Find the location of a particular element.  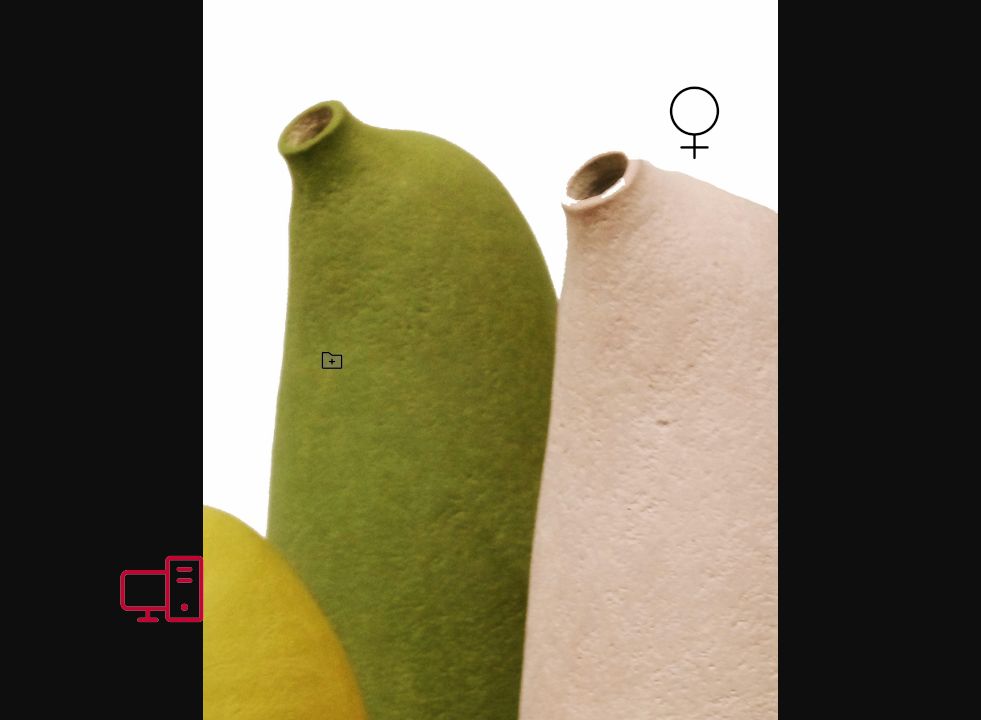

access desktop or PC settings is located at coordinates (162, 589).